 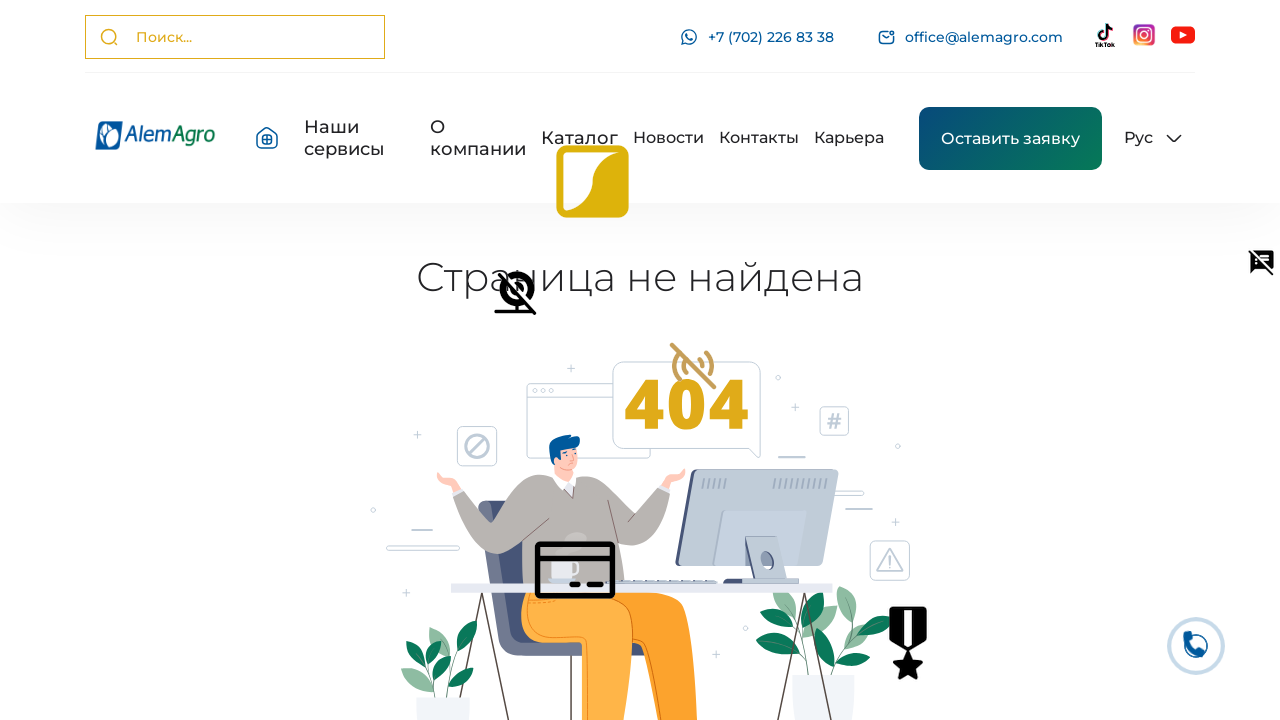 What do you see at coordinates (693, 366) in the screenshot?
I see `wireless access point disabled or unavailable` at bounding box center [693, 366].